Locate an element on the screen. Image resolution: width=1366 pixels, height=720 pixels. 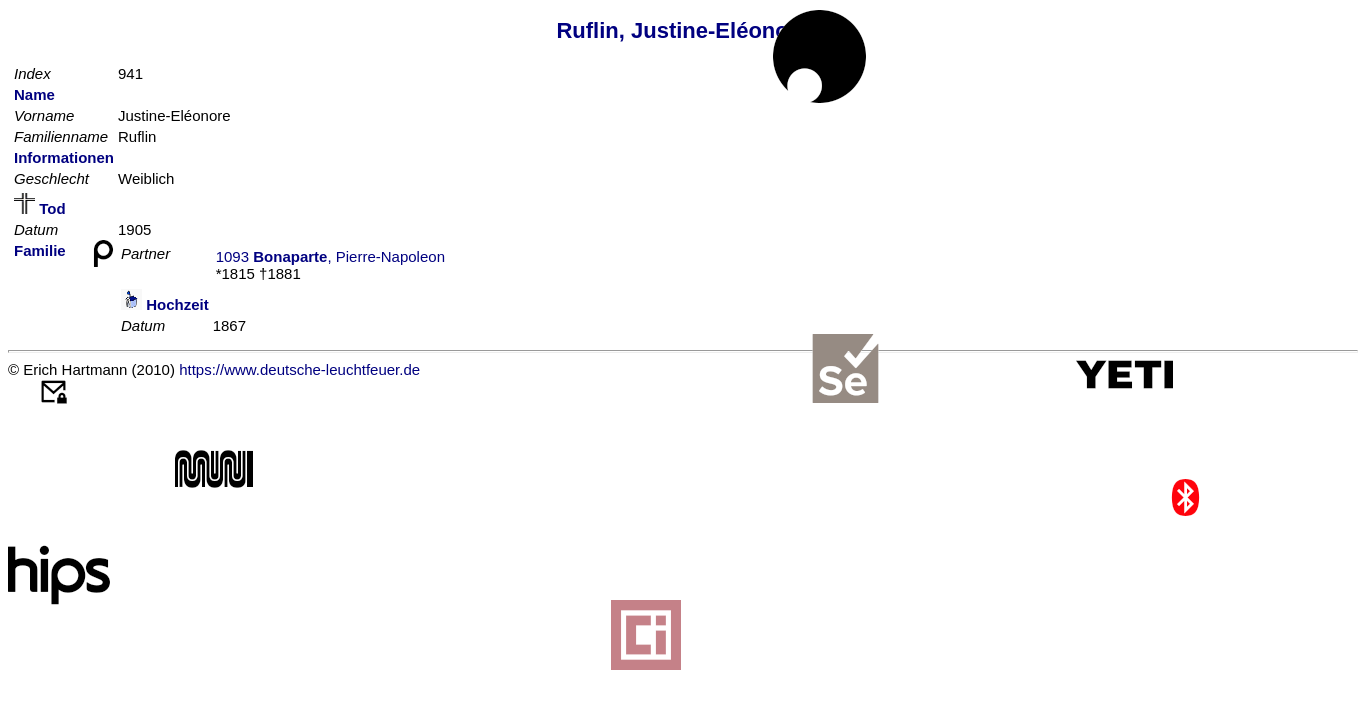
indicates encrypted or secure email is located at coordinates (53, 391).